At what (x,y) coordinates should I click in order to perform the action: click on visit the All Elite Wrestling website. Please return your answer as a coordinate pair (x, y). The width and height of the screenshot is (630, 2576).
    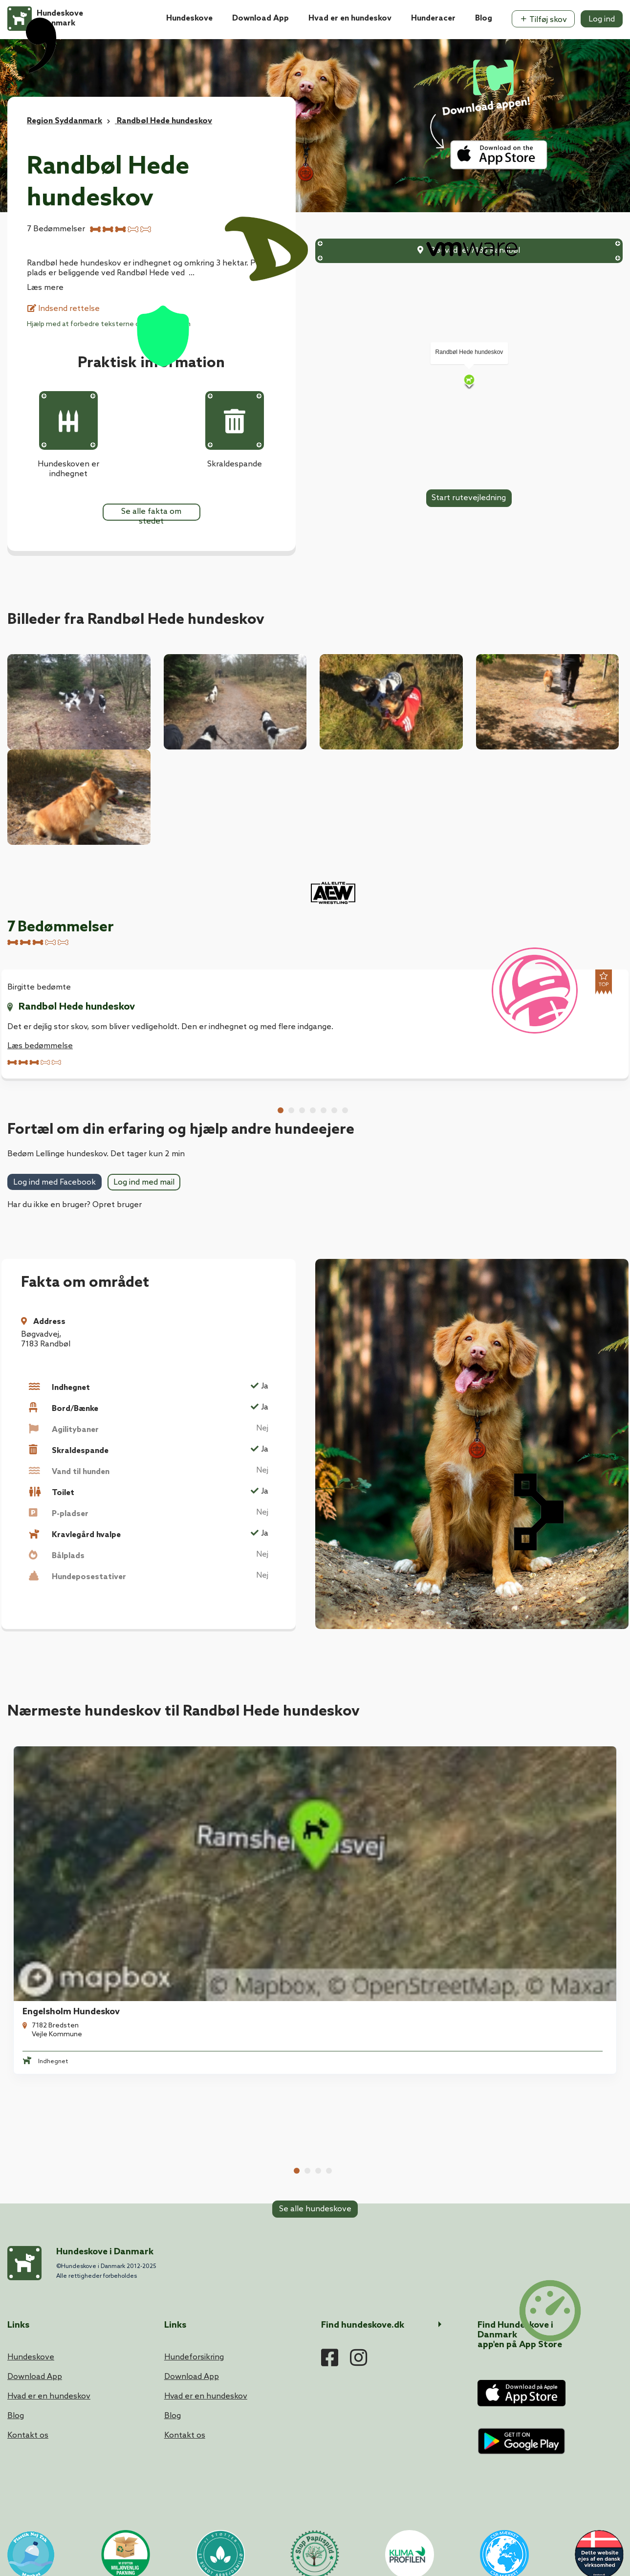
    Looking at the image, I should click on (333, 893).